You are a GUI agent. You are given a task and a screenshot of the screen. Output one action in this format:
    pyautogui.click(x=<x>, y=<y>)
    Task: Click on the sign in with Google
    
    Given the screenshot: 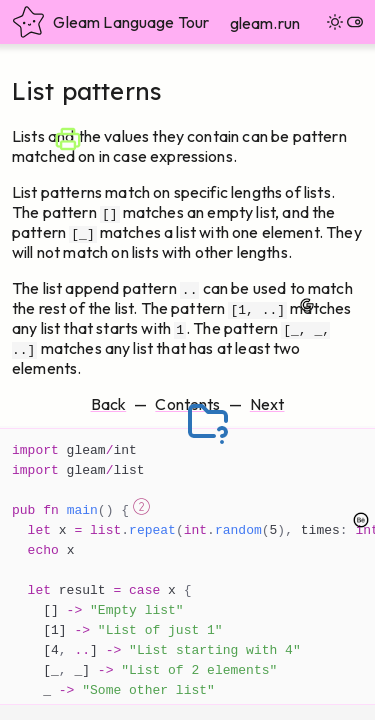 What is the action you would take?
    pyautogui.click(x=307, y=305)
    